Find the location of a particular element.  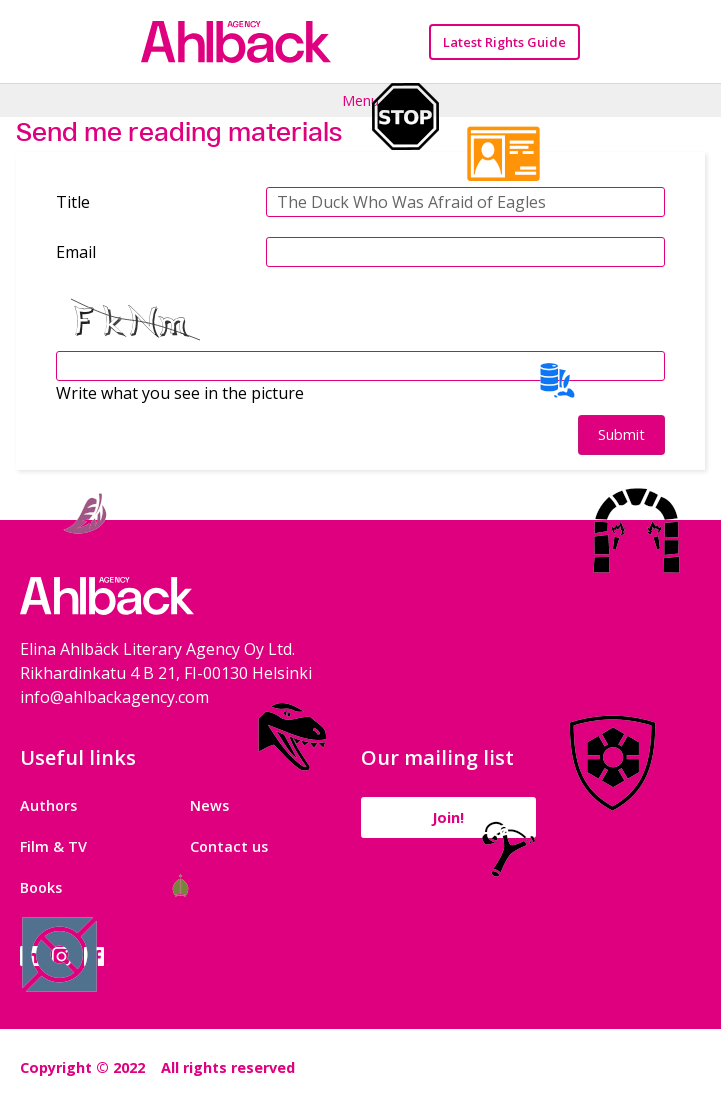

stop or halt current action is located at coordinates (405, 116).